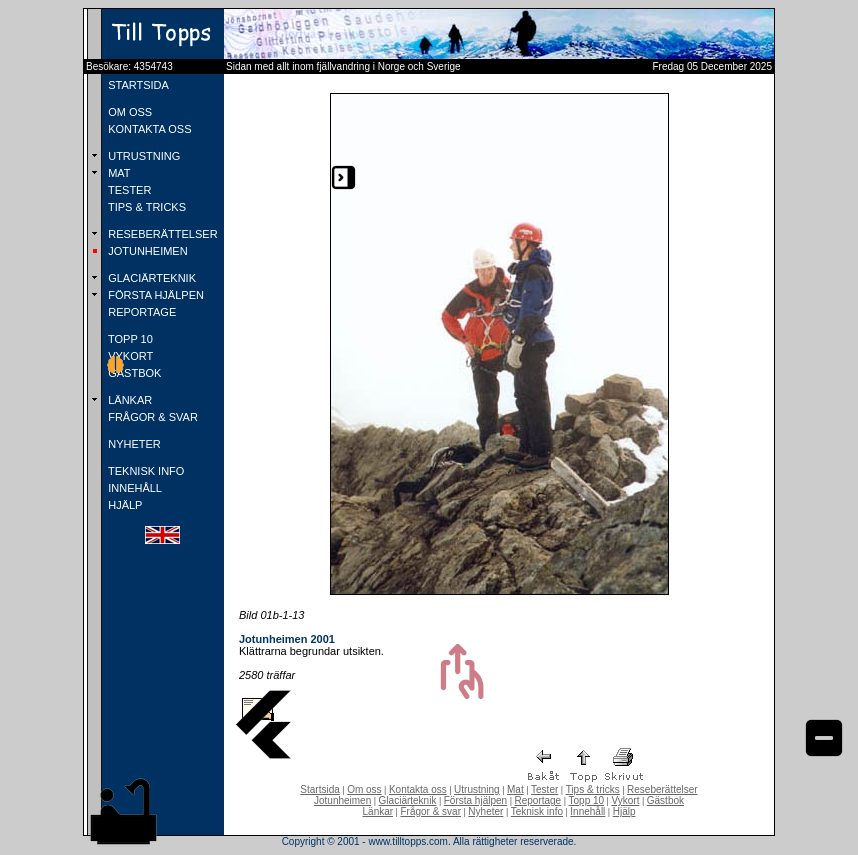  What do you see at coordinates (343, 177) in the screenshot?
I see `collapse the right sidebar panel` at bounding box center [343, 177].